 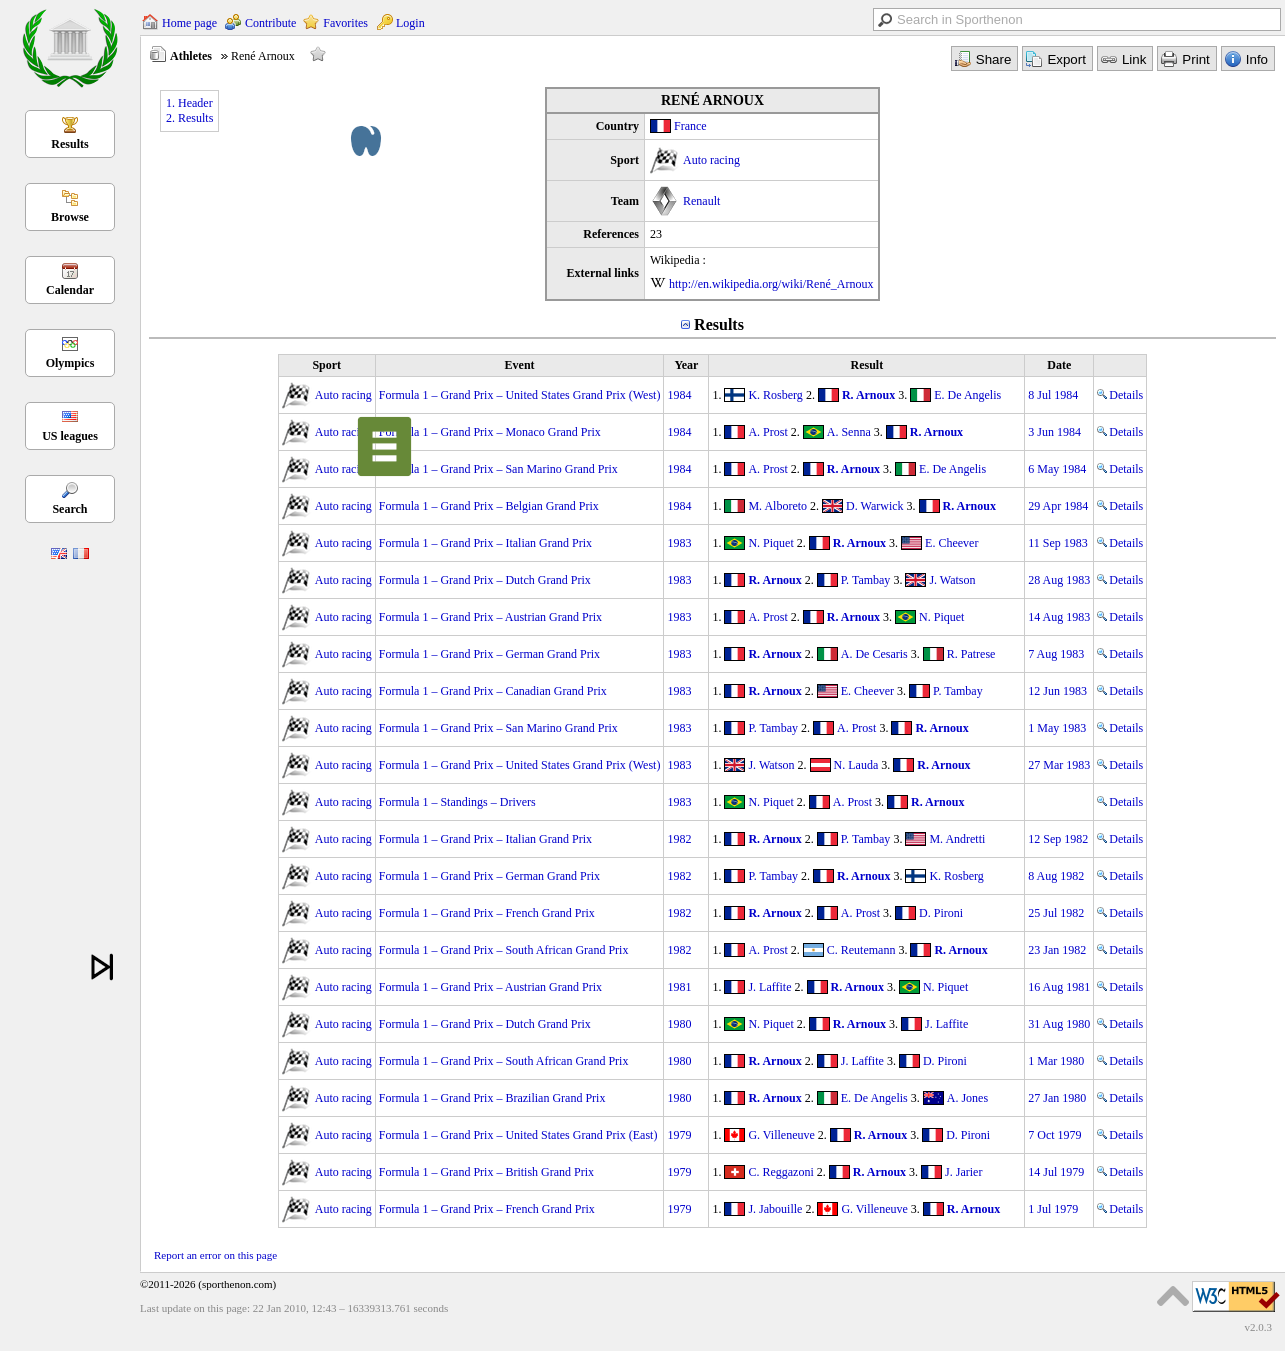 I want to click on view document list, so click(x=384, y=446).